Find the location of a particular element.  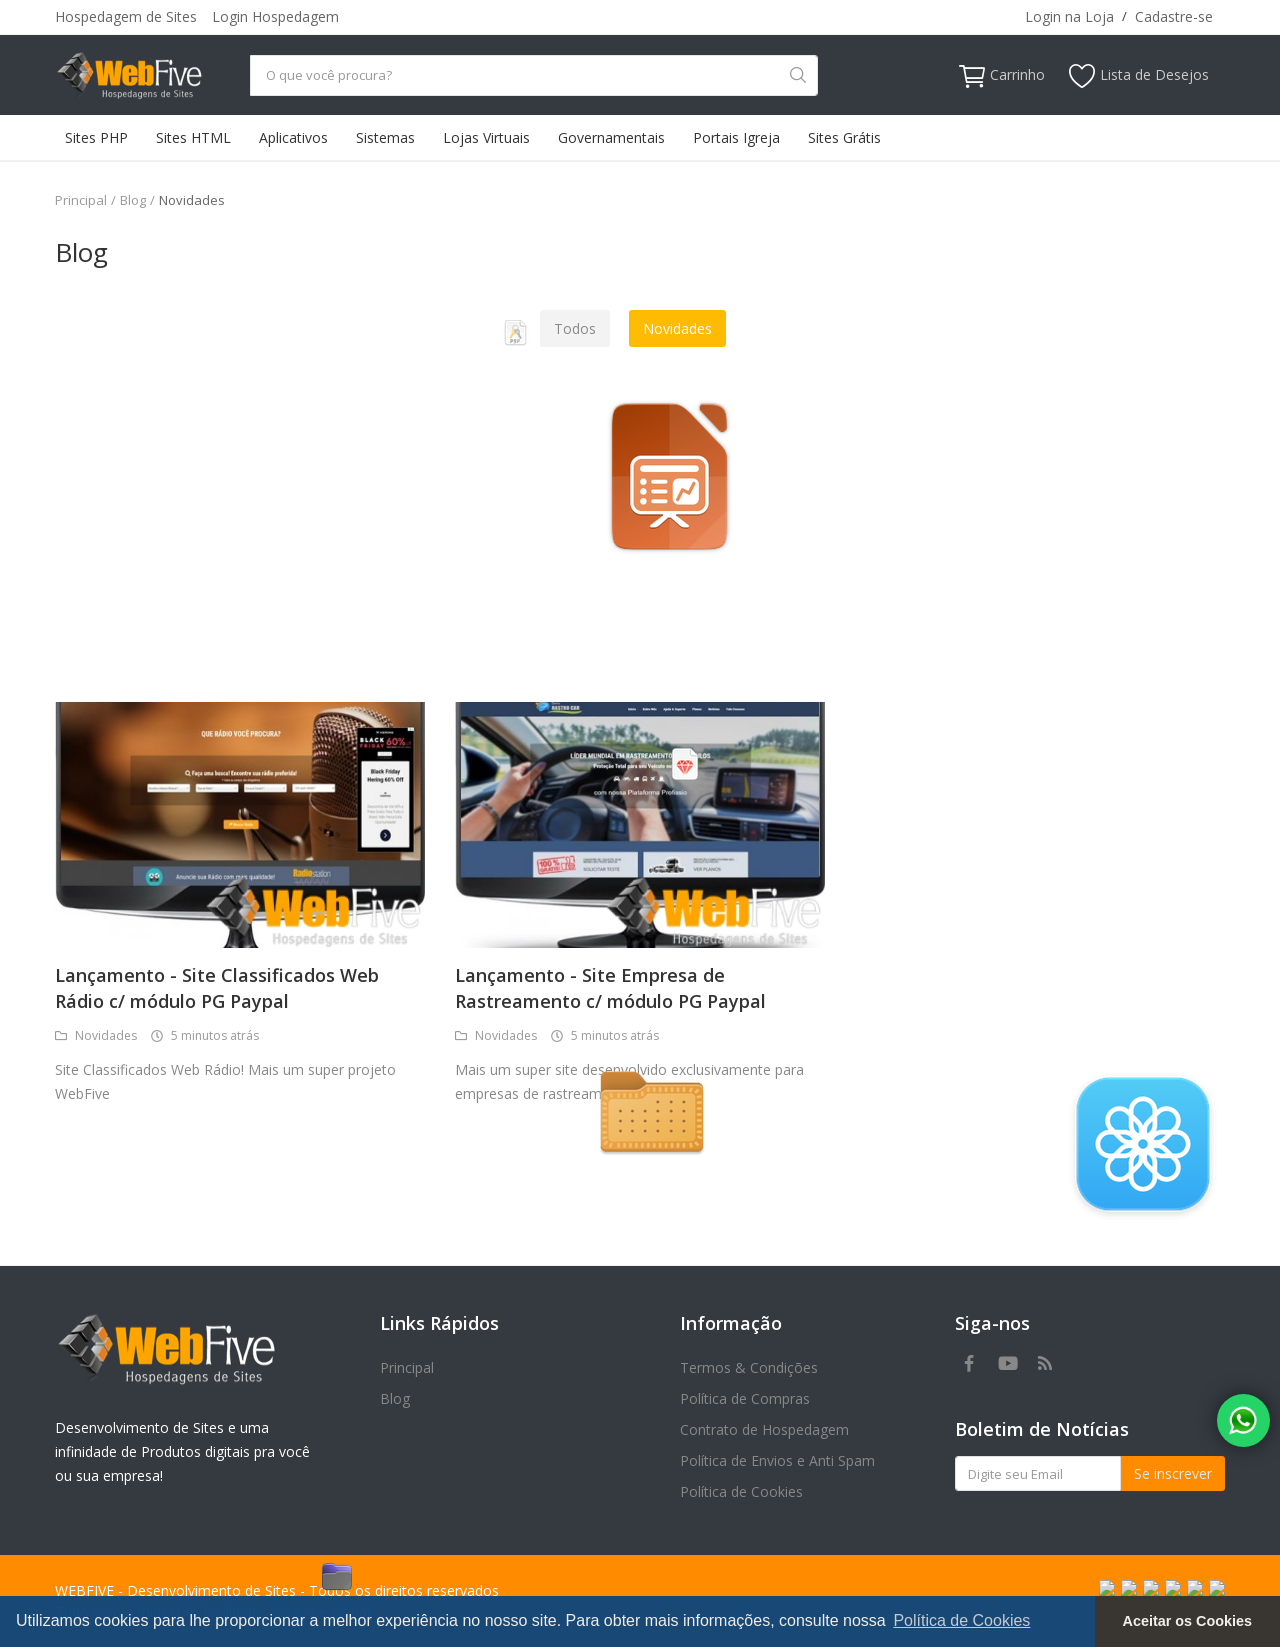

open the eatbiscuit application folder is located at coordinates (651, 1114).